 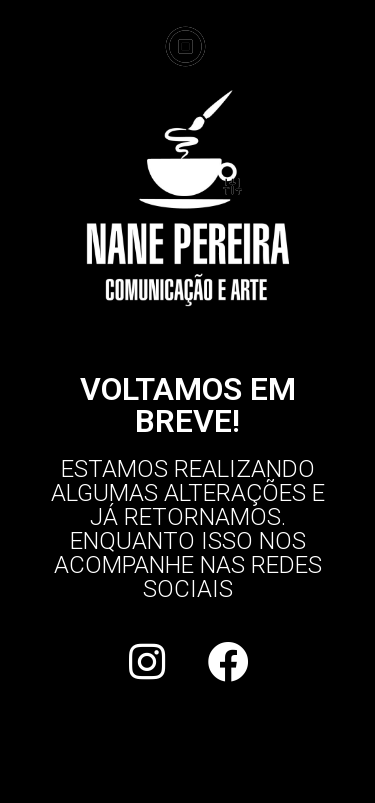 I want to click on stop media playback, so click(x=185, y=46).